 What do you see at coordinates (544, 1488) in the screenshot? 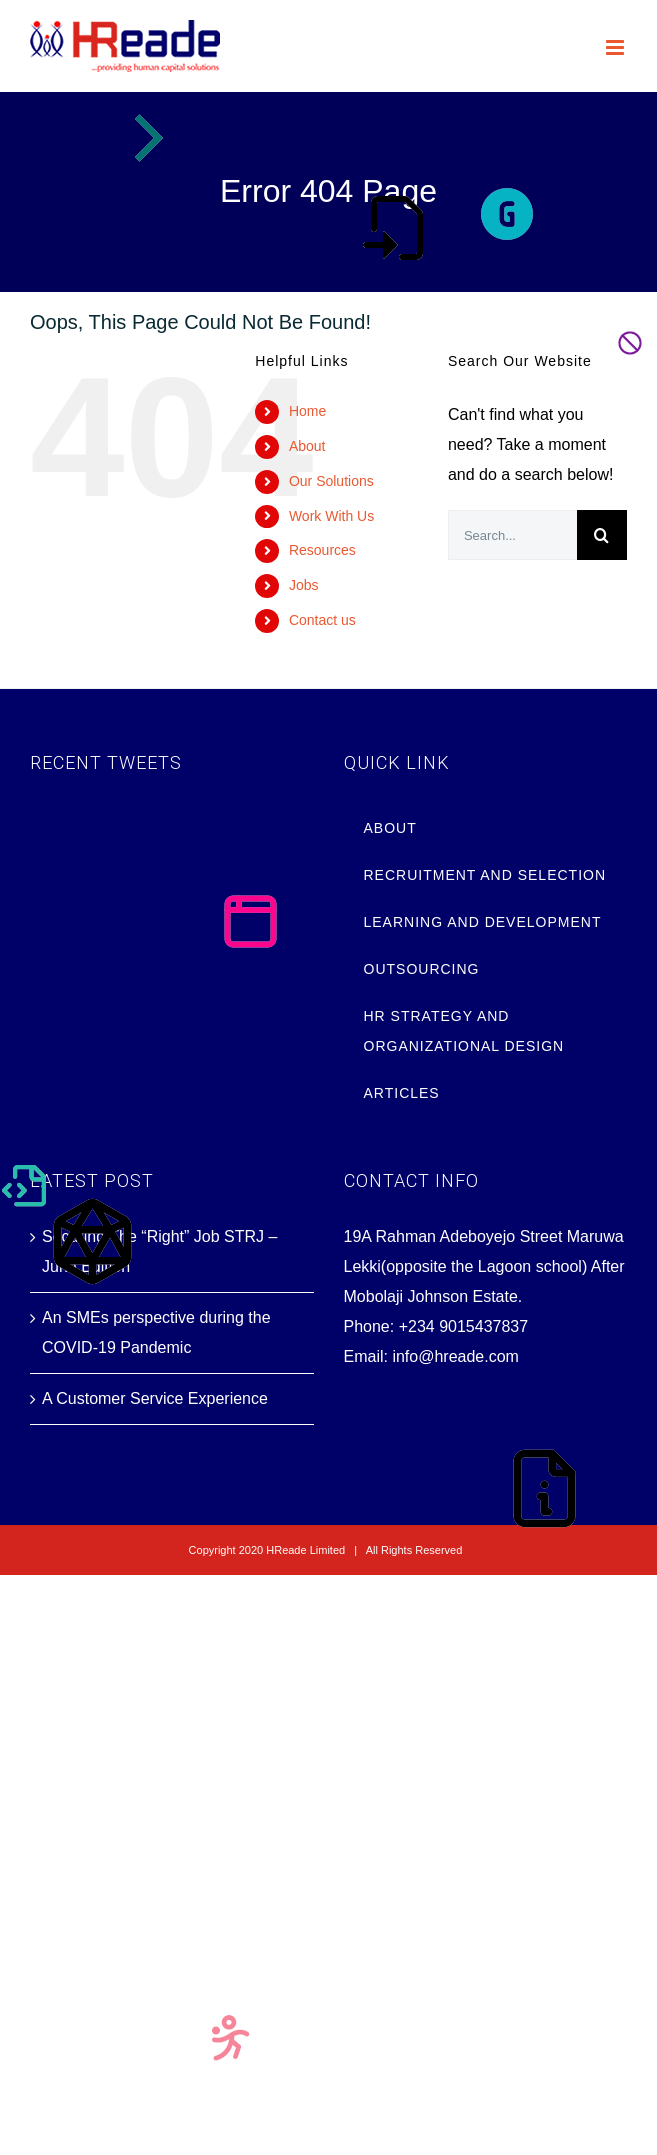
I see `view file details or properties` at bounding box center [544, 1488].